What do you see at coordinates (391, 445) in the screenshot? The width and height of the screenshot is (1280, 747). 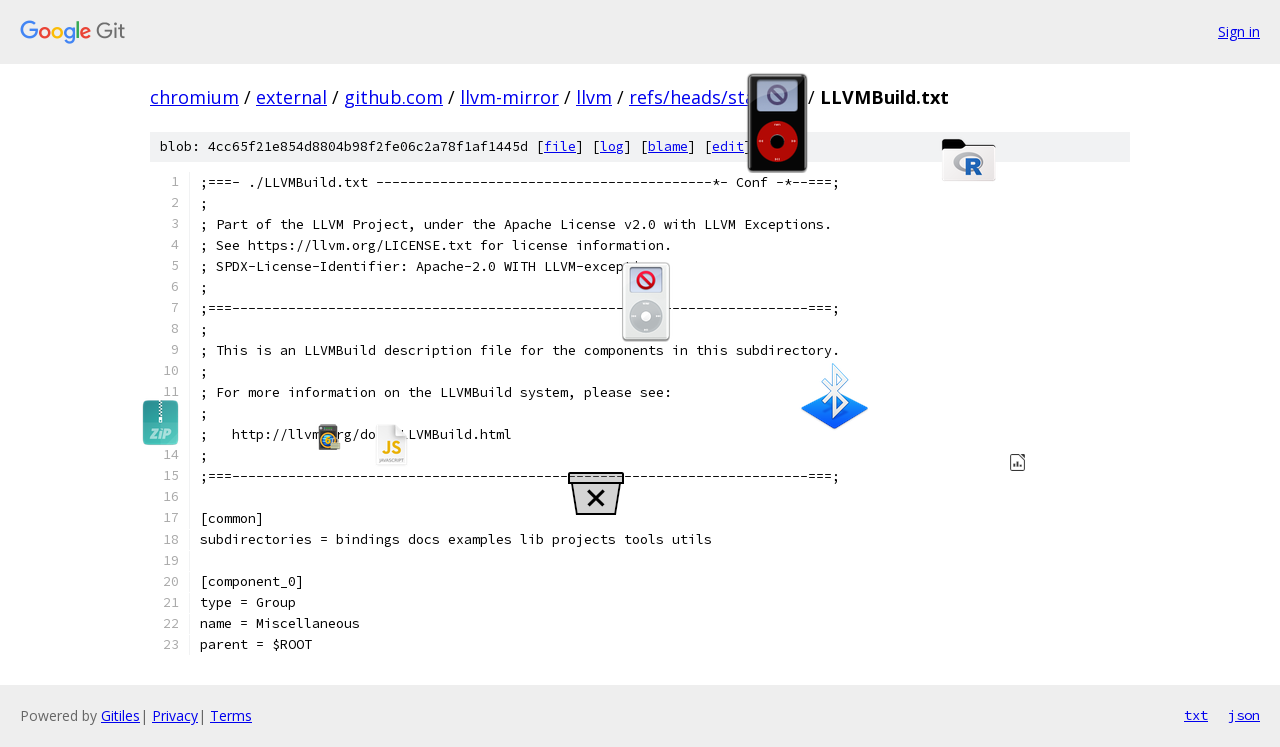 I see `a javascript source code file` at bounding box center [391, 445].